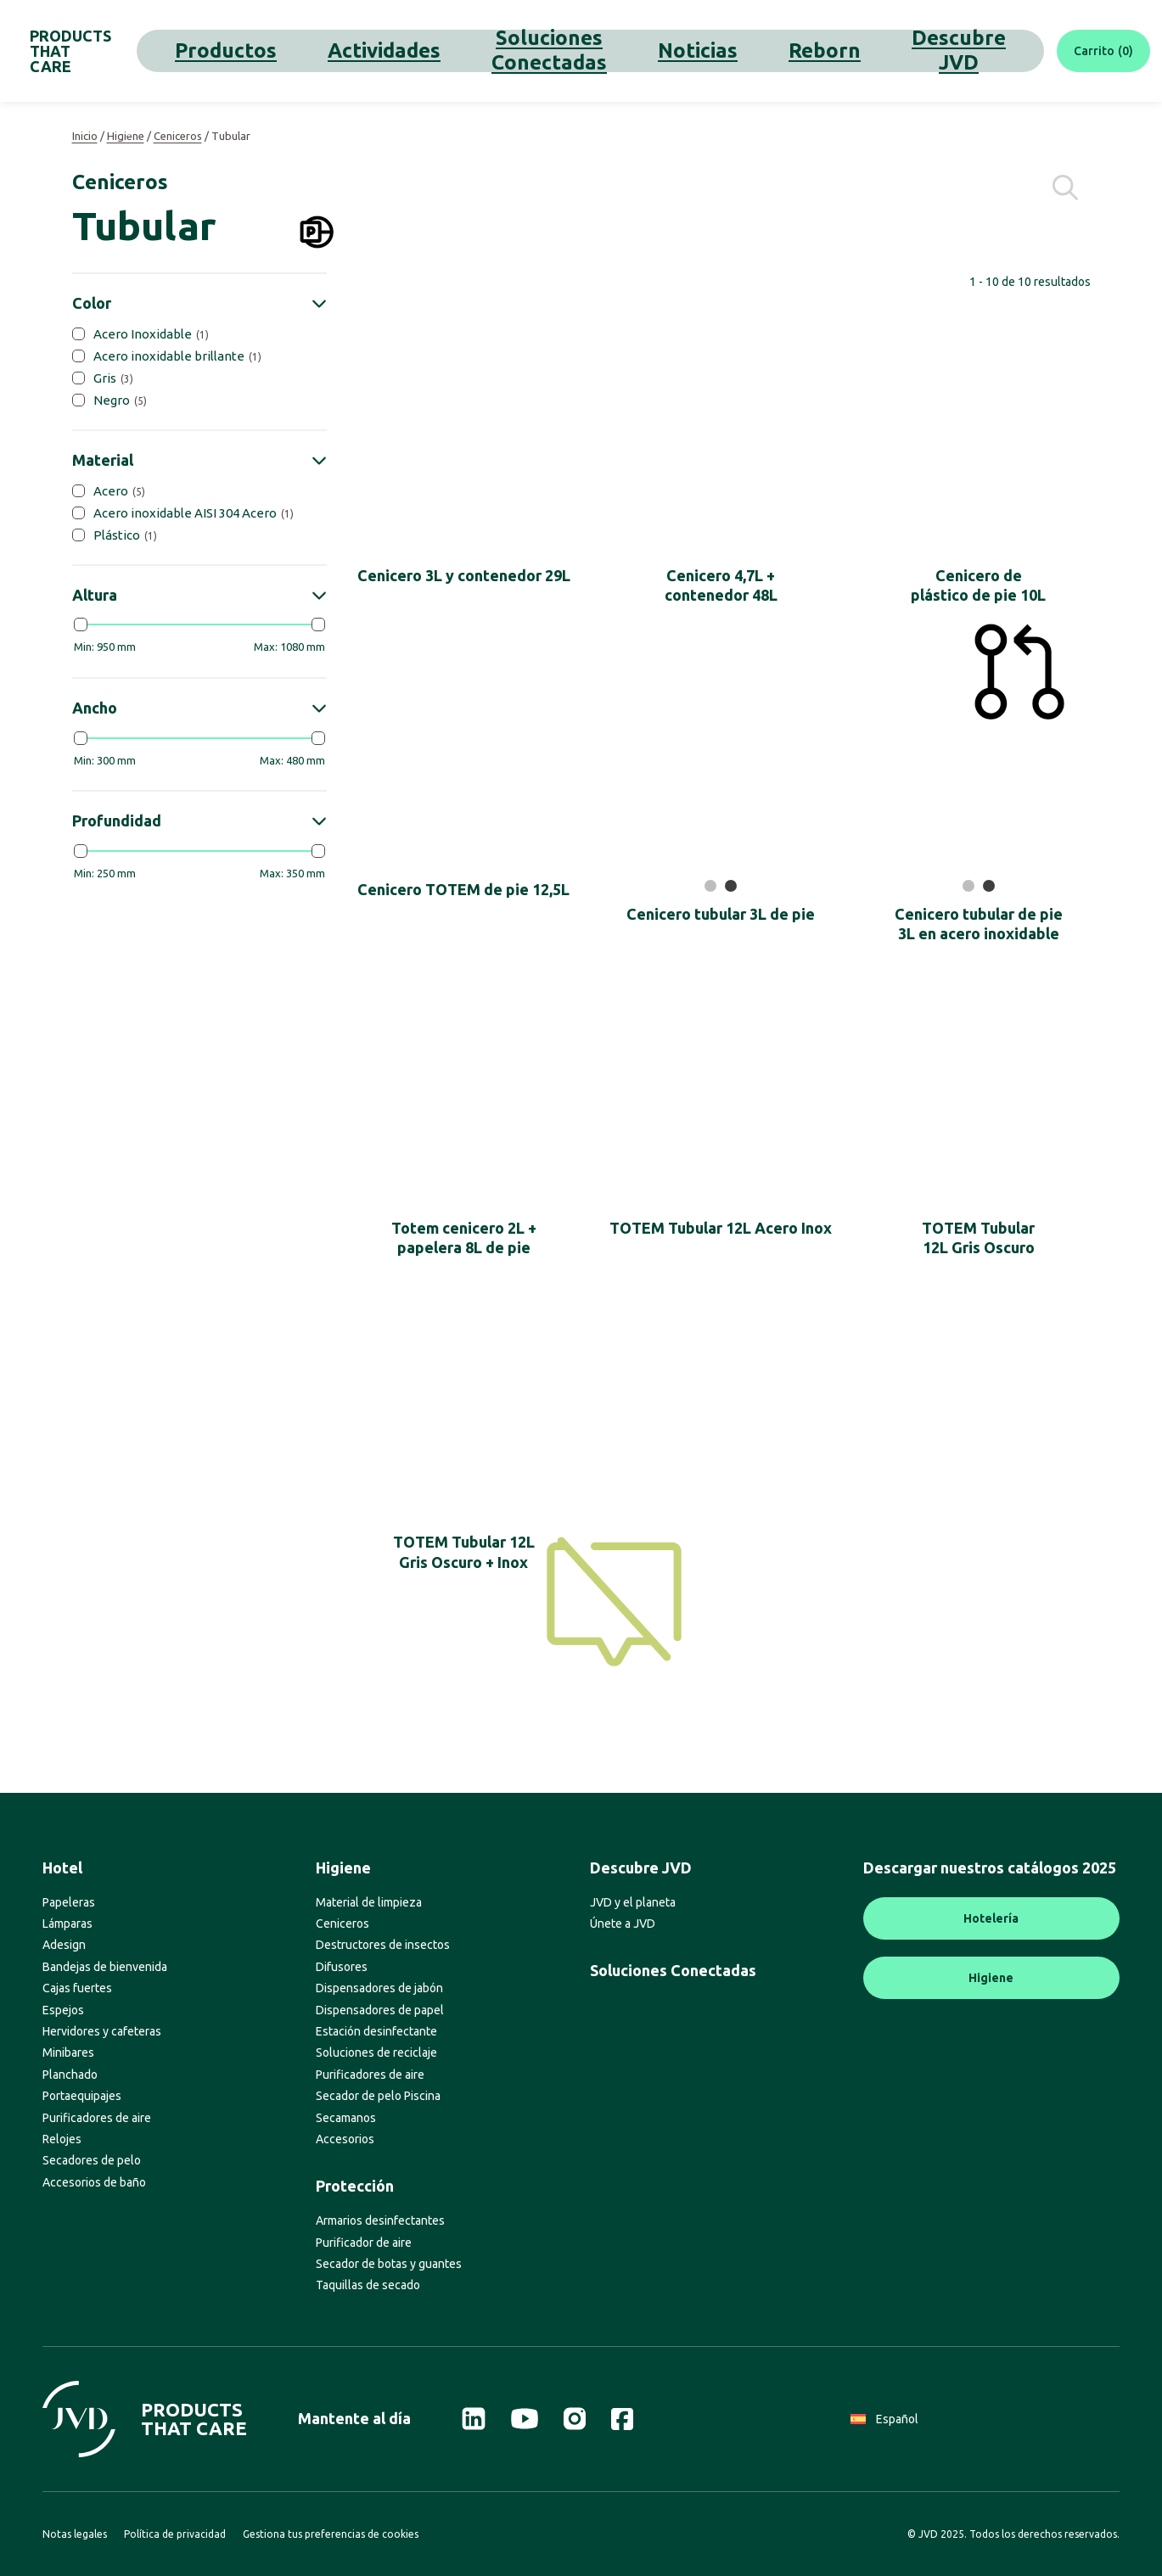  I want to click on mute or disable chat notifications, so click(614, 1599).